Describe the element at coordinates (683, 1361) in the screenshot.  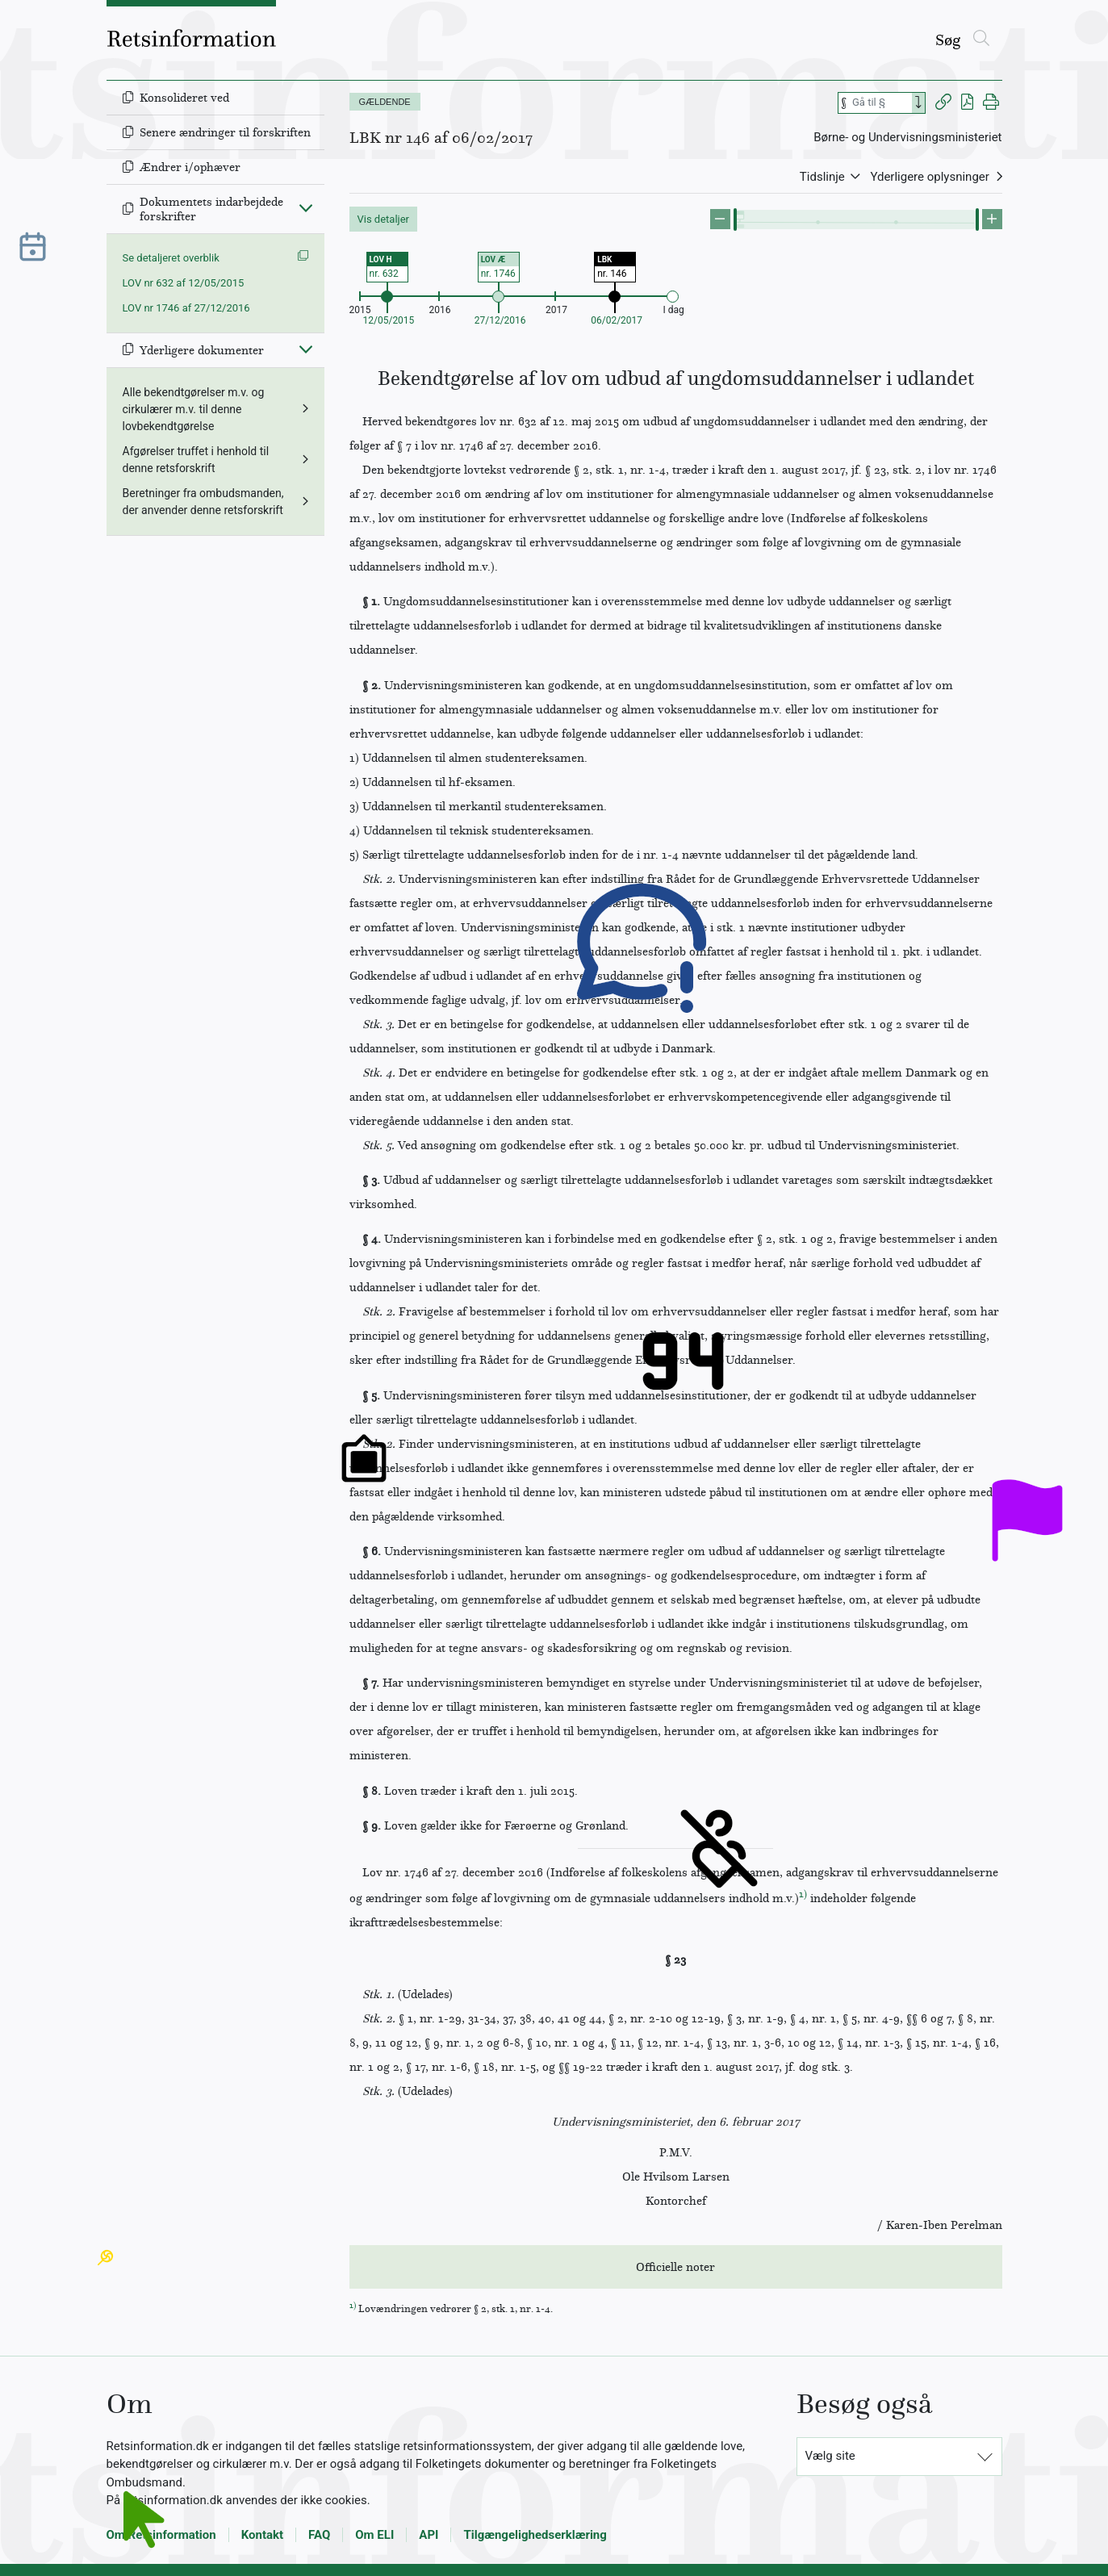
I see `indicates item number 94 in a list or sequence` at that location.